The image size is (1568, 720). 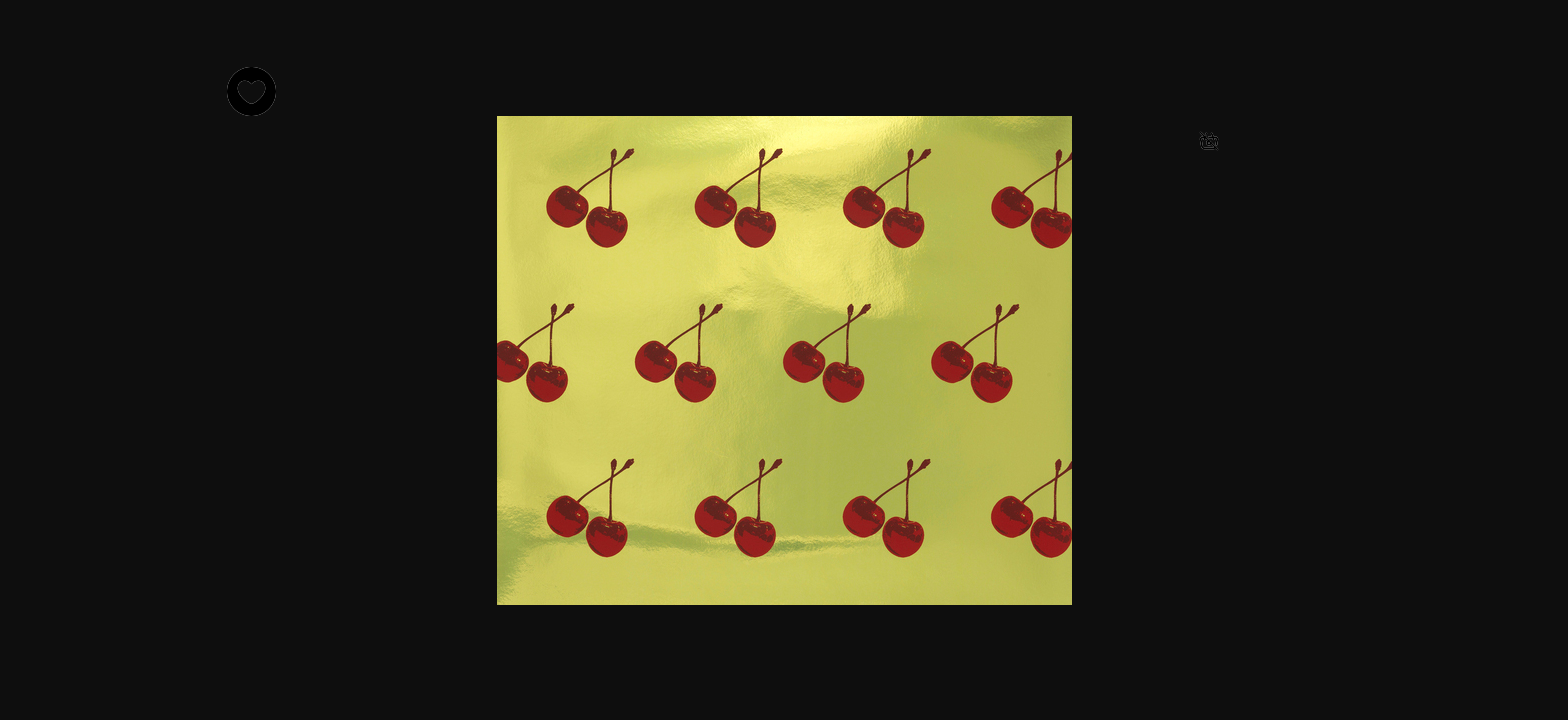 I want to click on like or favorite an item in your feed, so click(x=251, y=91).